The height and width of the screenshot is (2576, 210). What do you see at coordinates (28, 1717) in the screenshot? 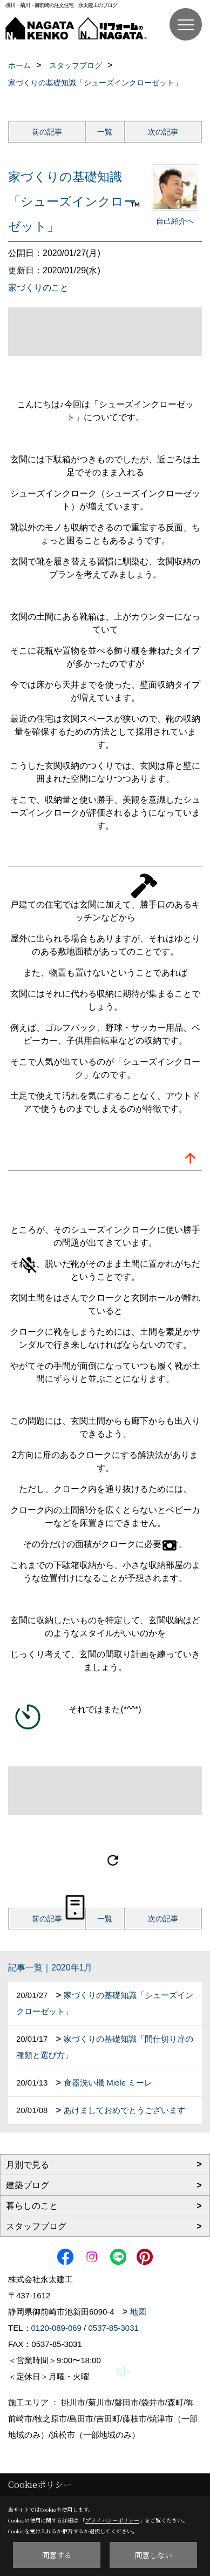
I see `set a countdown timer` at bounding box center [28, 1717].